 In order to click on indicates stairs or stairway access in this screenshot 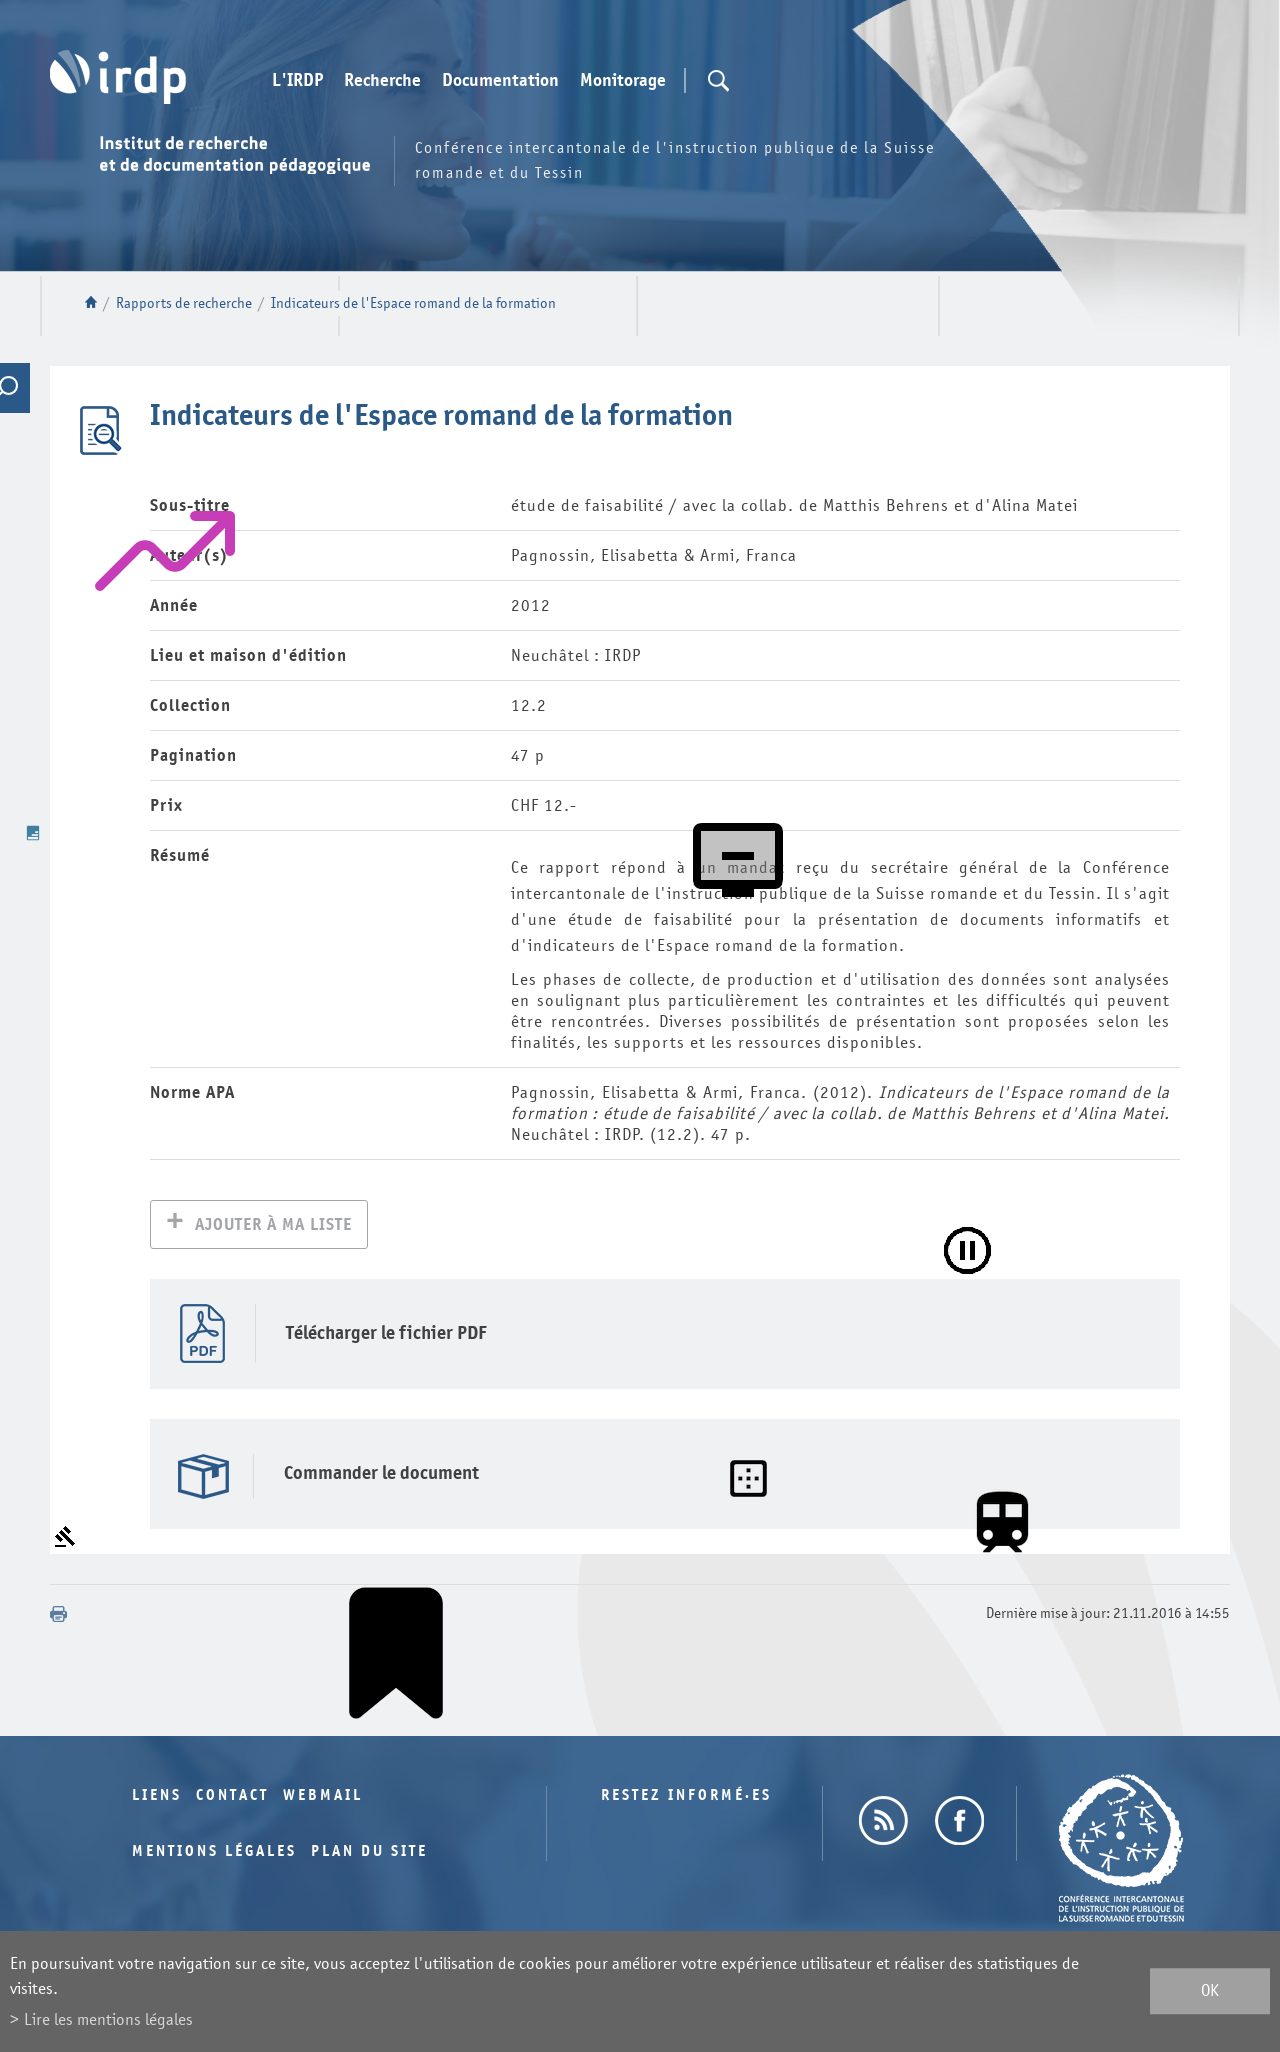, I will do `click(33, 833)`.